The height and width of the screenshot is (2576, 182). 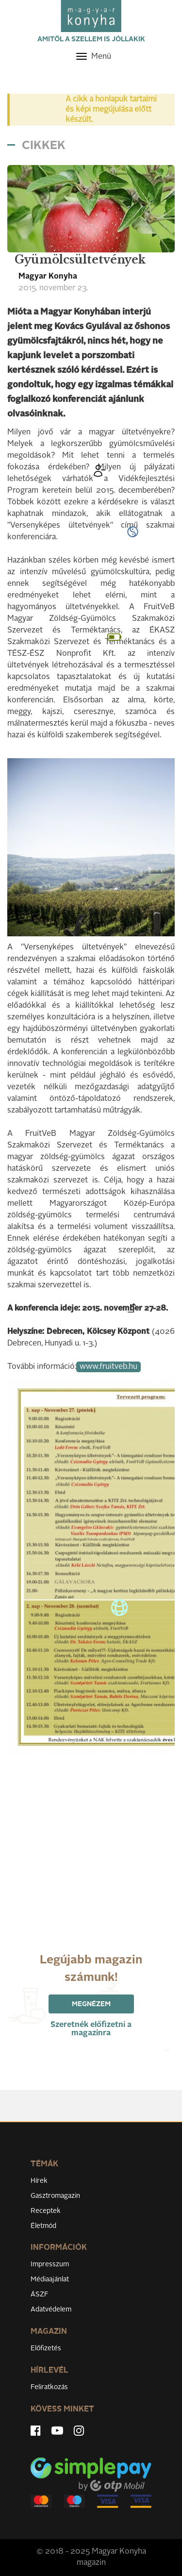 What do you see at coordinates (99, 471) in the screenshot?
I see `remove a user or contact` at bounding box center [99, 471].